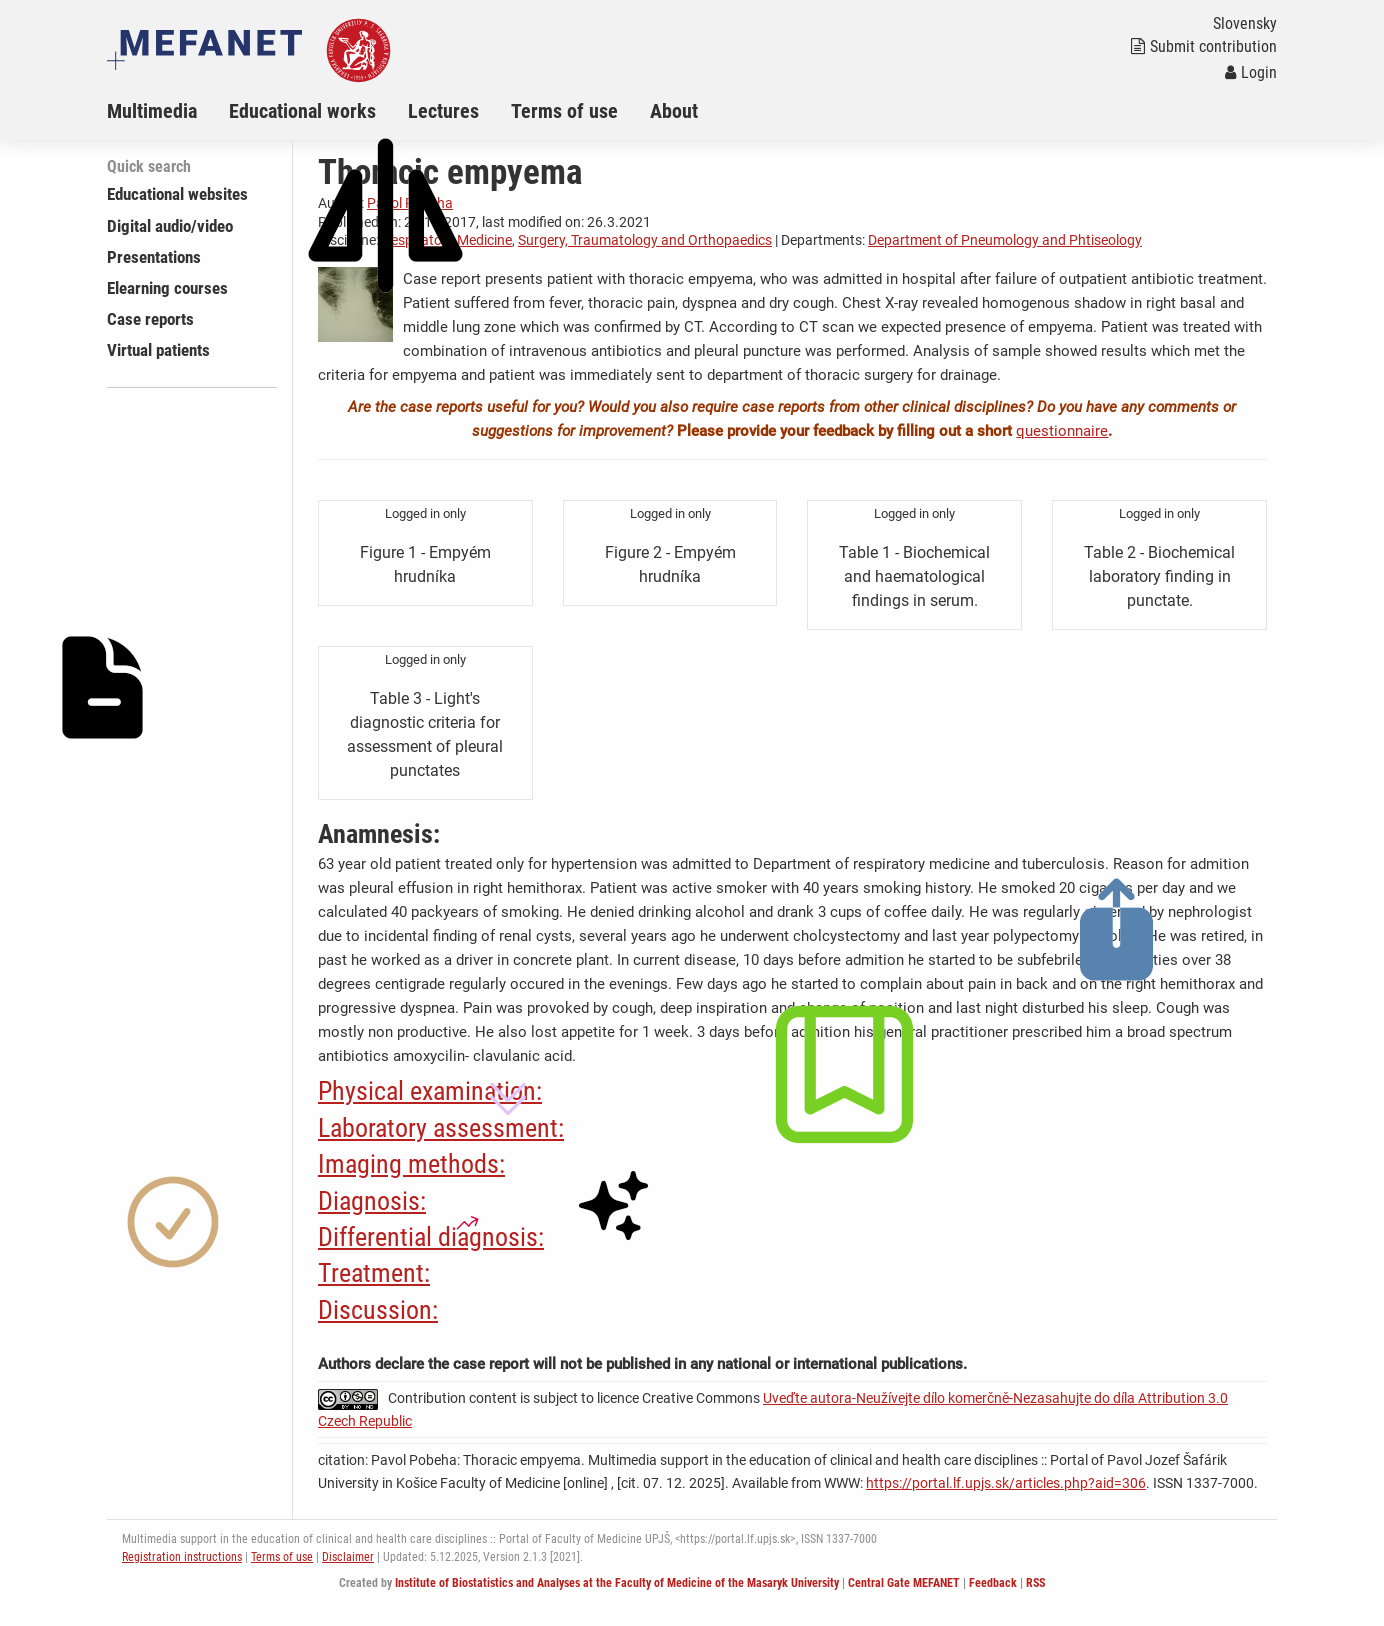 This screenshot has height=1626, width=1384. I want to click on indicates a completed or successful action, so click(173, 1222).